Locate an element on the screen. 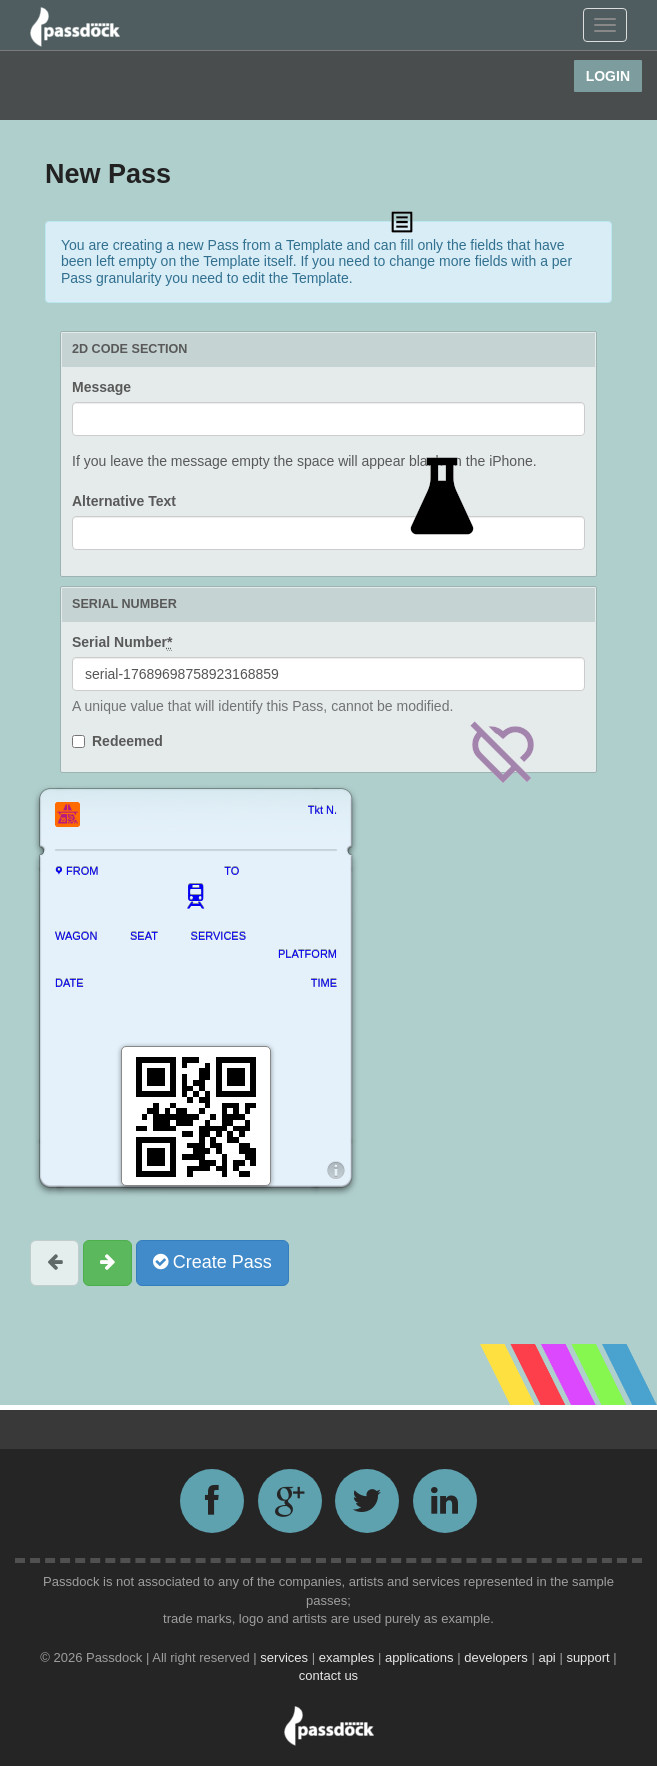 The image size is (657, 1766). dislike or remove from favorites is located at coordinates (503, 754).